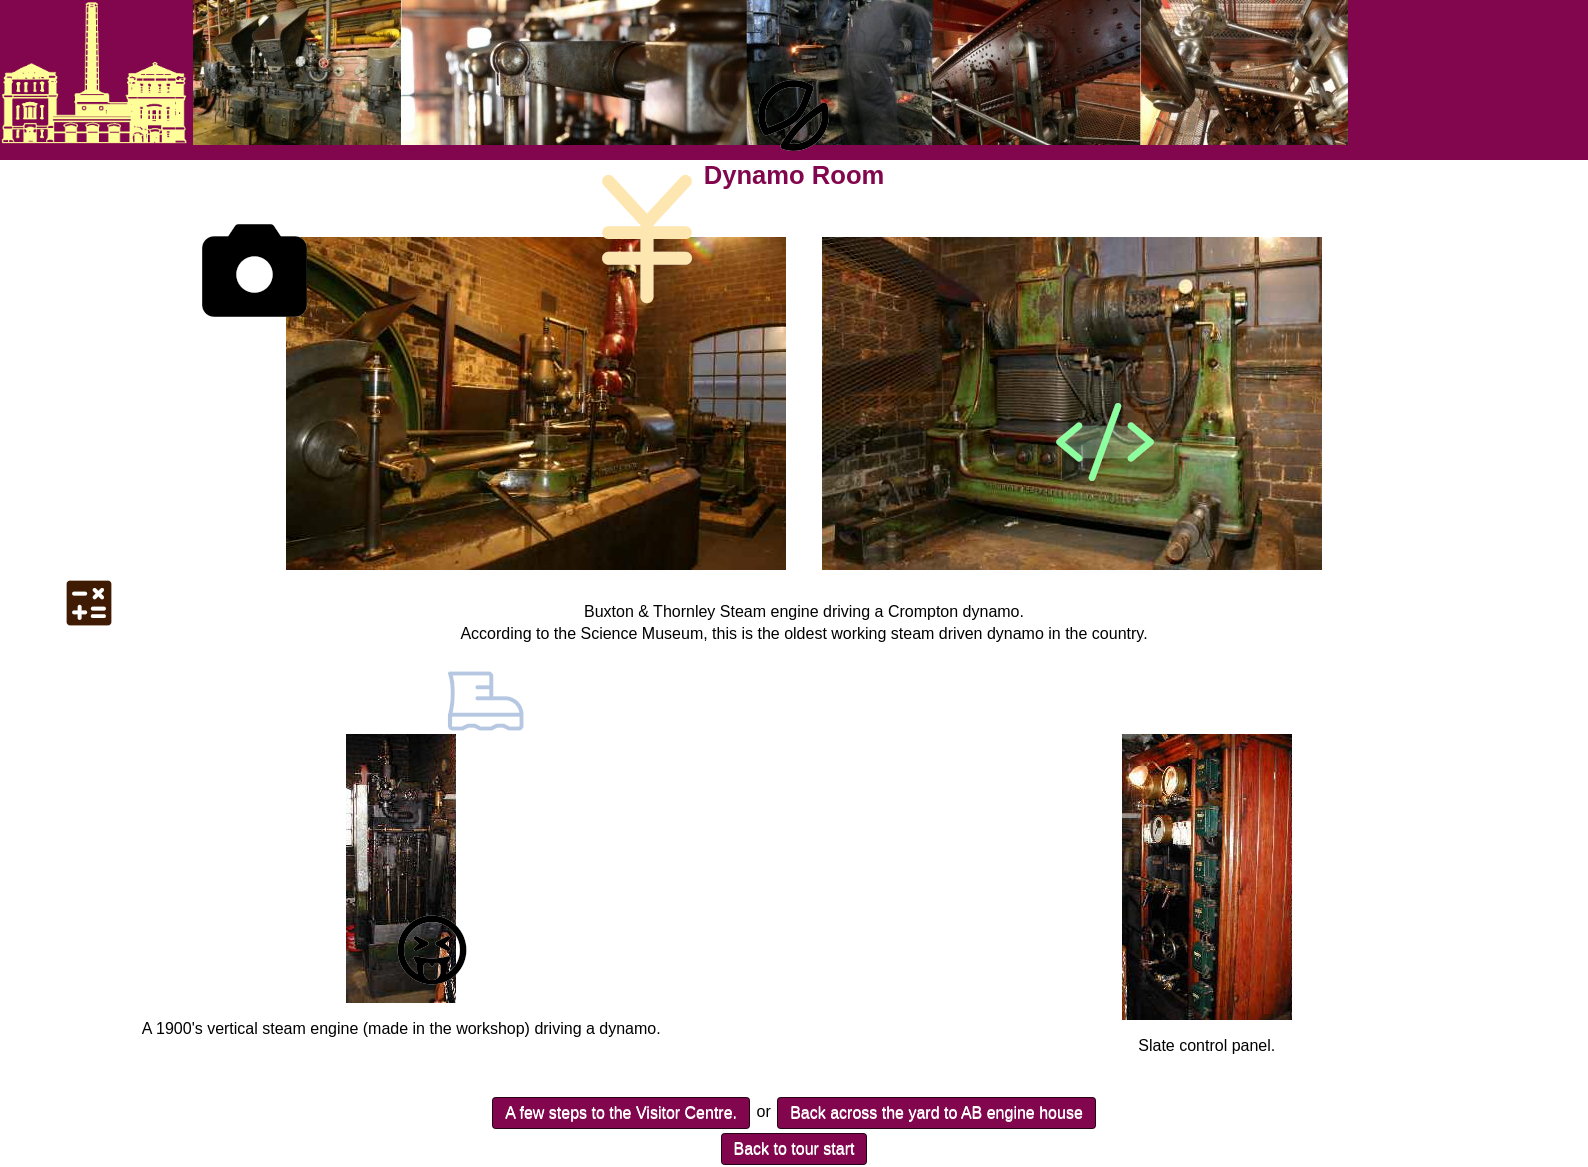 This screenshot has width=1588, height=1167. Describe the element at coordinates (89, 603) in the screenshot. I see `open calculator or math tools` at that location.